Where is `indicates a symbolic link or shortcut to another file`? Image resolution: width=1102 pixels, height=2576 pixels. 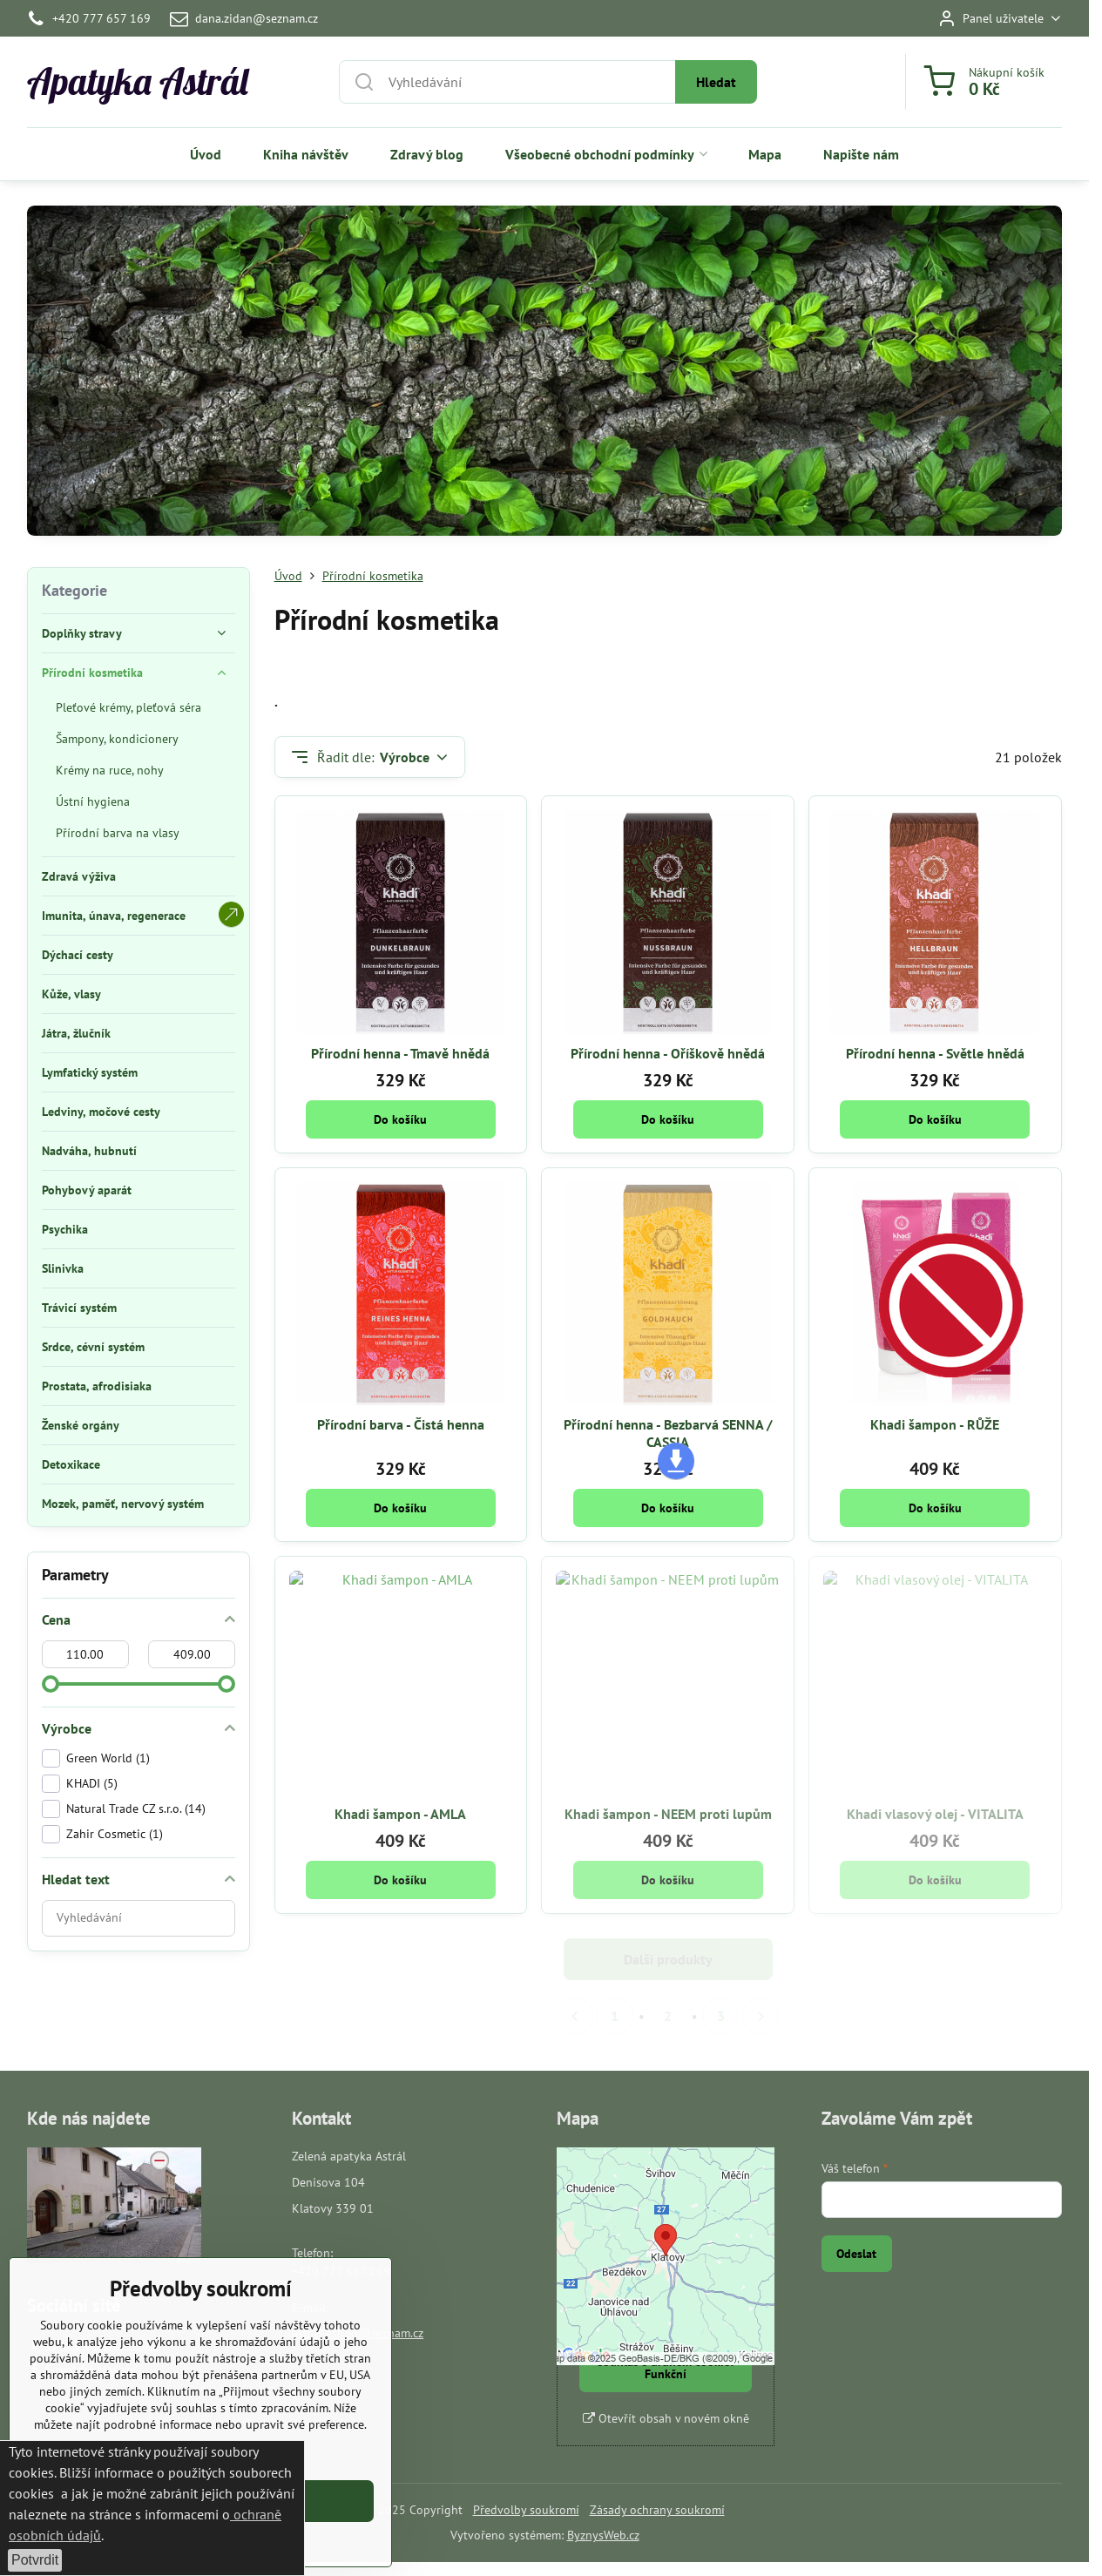 indicates a symbolic link or shortcut to another file is located at coordinates (231, 914).